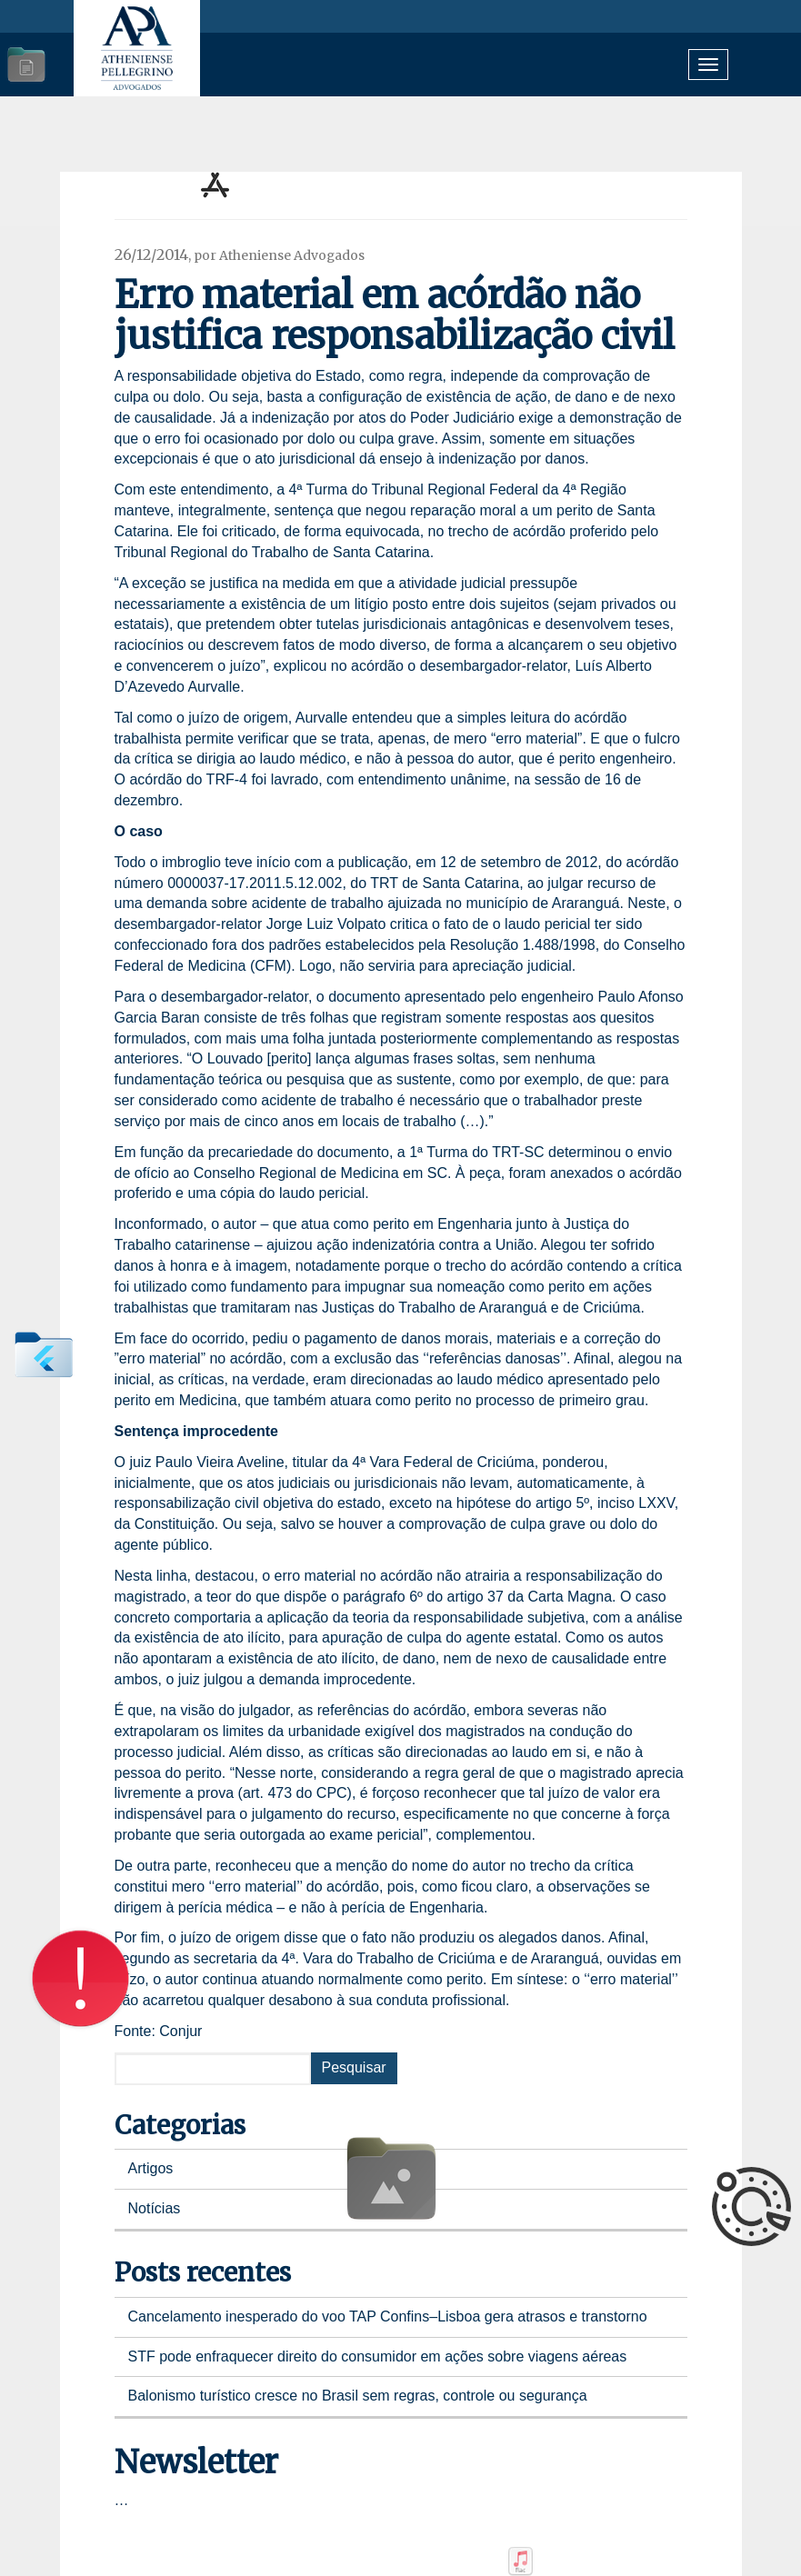  What do you see at coordinates (44, 1356) in the screenshot?
I see `open flutter project folder` at bounding box center [44, 1356].